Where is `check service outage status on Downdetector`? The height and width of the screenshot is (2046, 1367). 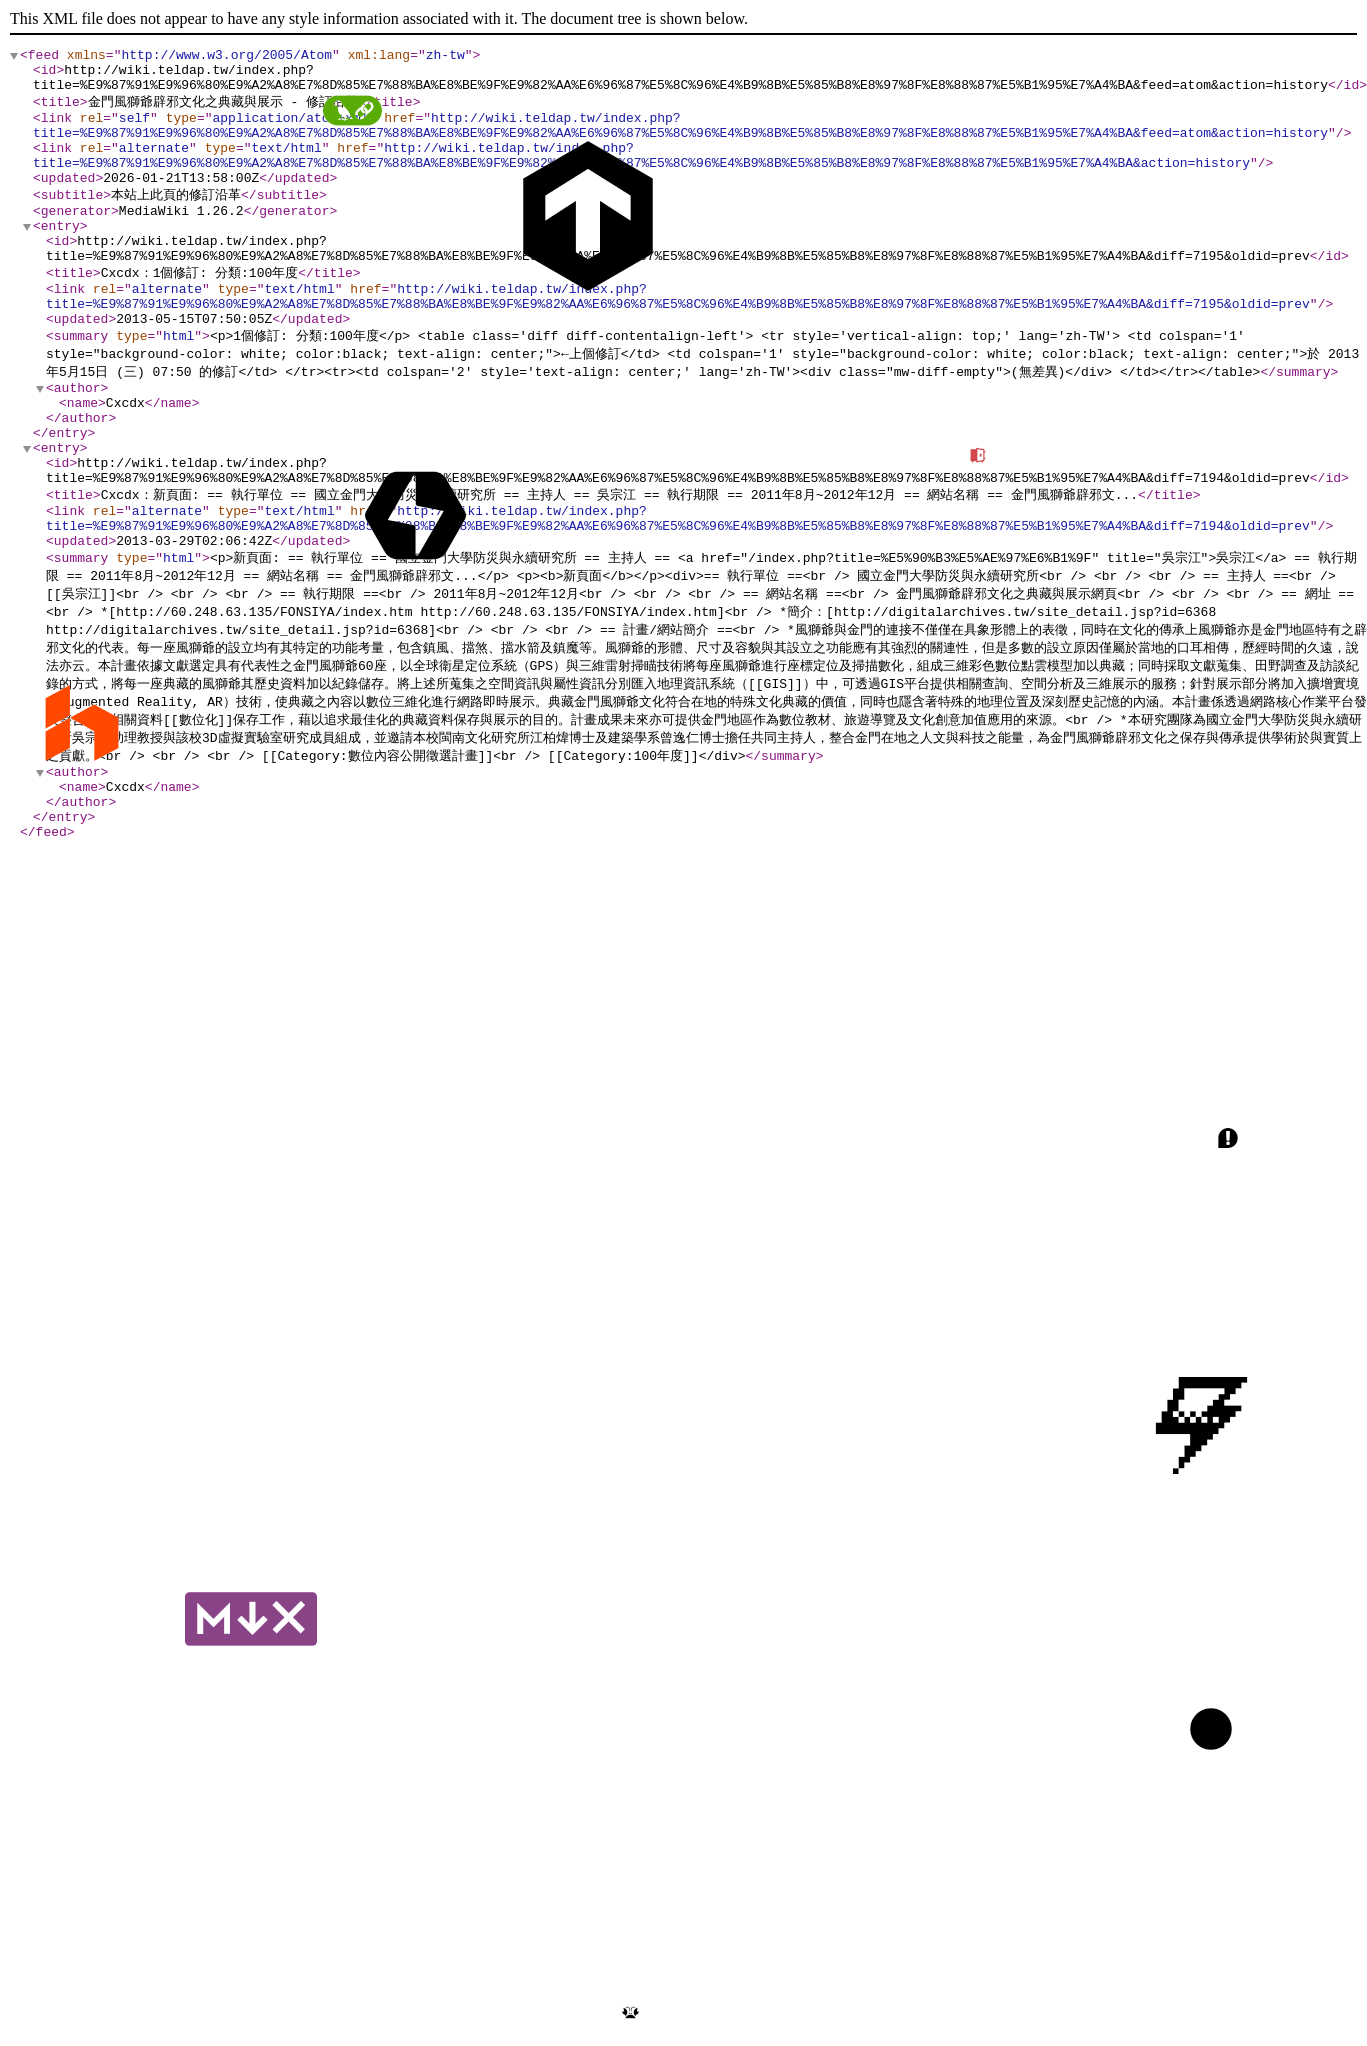
check service outage status on Downdetector is located at coordinates (1228, 1138).